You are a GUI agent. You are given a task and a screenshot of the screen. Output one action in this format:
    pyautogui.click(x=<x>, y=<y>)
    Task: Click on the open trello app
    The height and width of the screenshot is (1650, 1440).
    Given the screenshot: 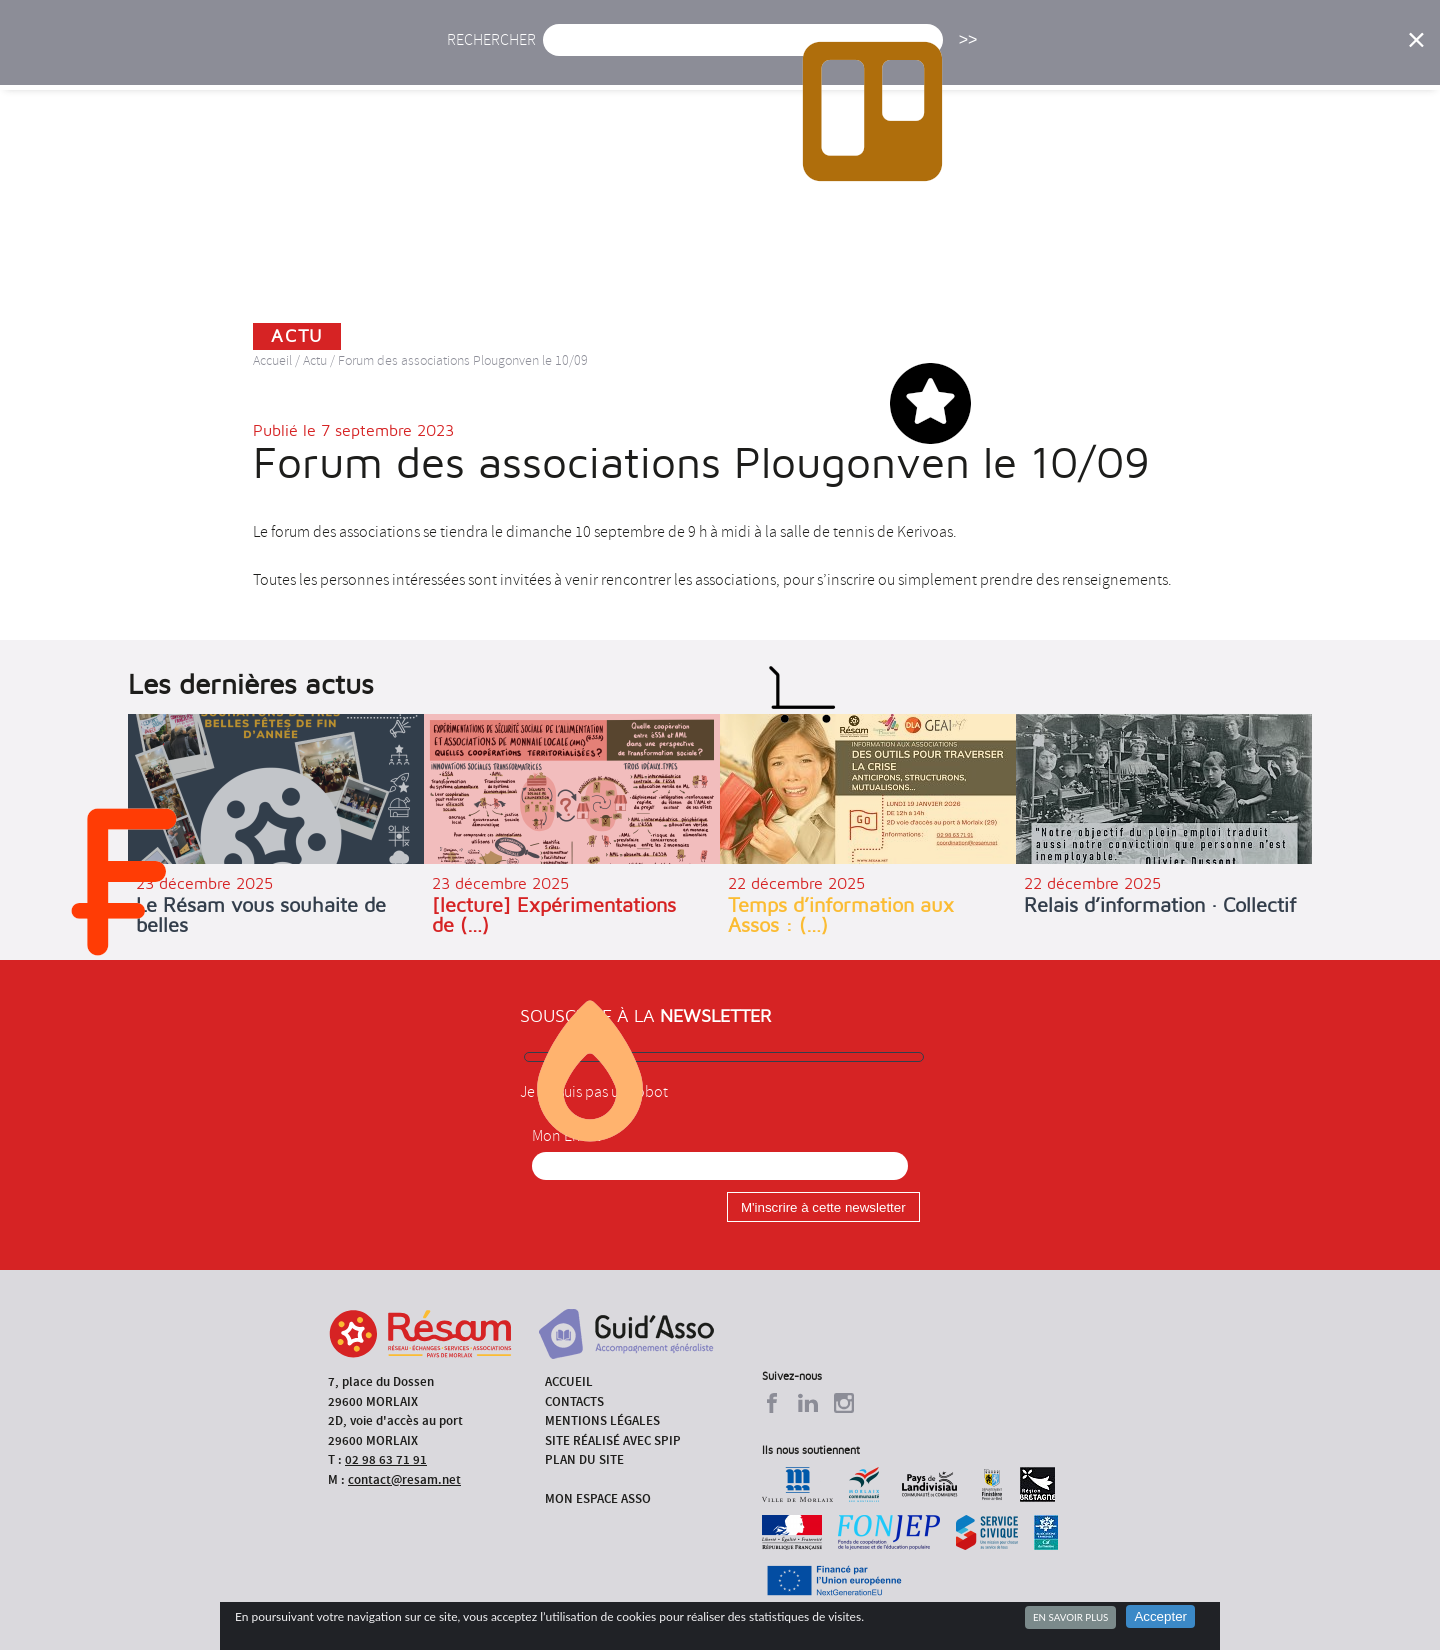 What is the action you would take?
    pyautogui.click(x=872, y=111)
    